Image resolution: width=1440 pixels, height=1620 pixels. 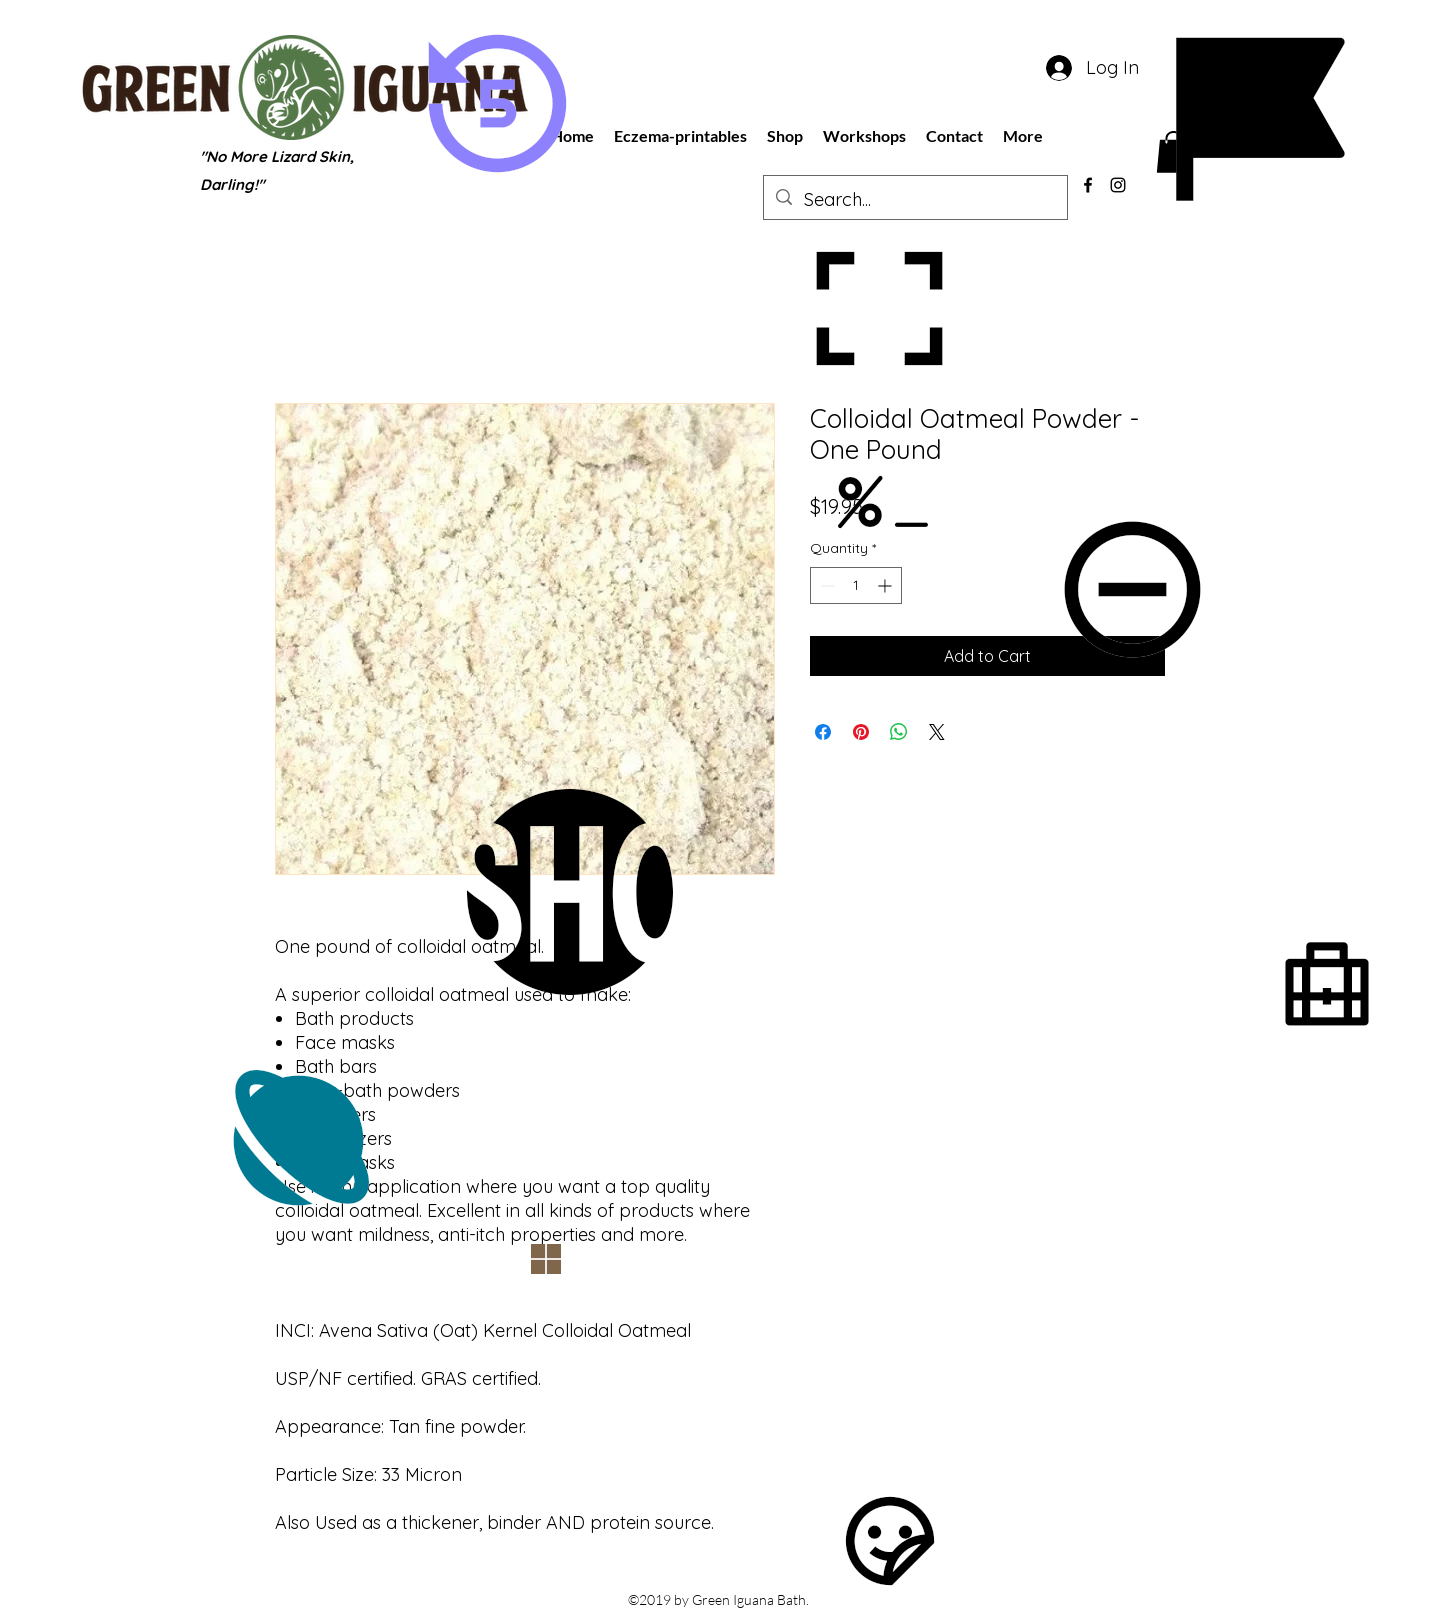 I want to click on sign in with microsoft account, so click(x=546, y=1259).